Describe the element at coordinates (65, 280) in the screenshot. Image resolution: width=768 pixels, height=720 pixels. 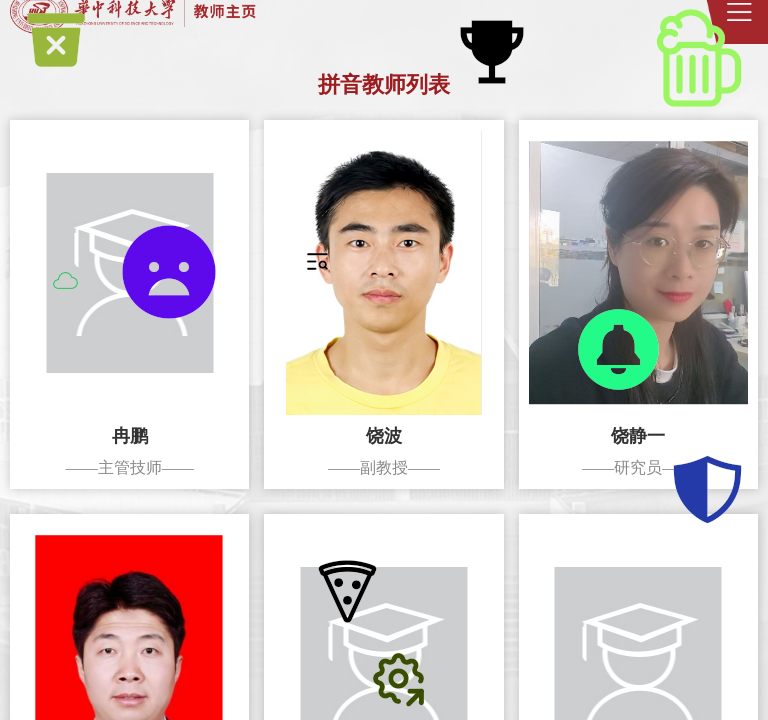
I see `indicates cloudy weather conditions` at that location.